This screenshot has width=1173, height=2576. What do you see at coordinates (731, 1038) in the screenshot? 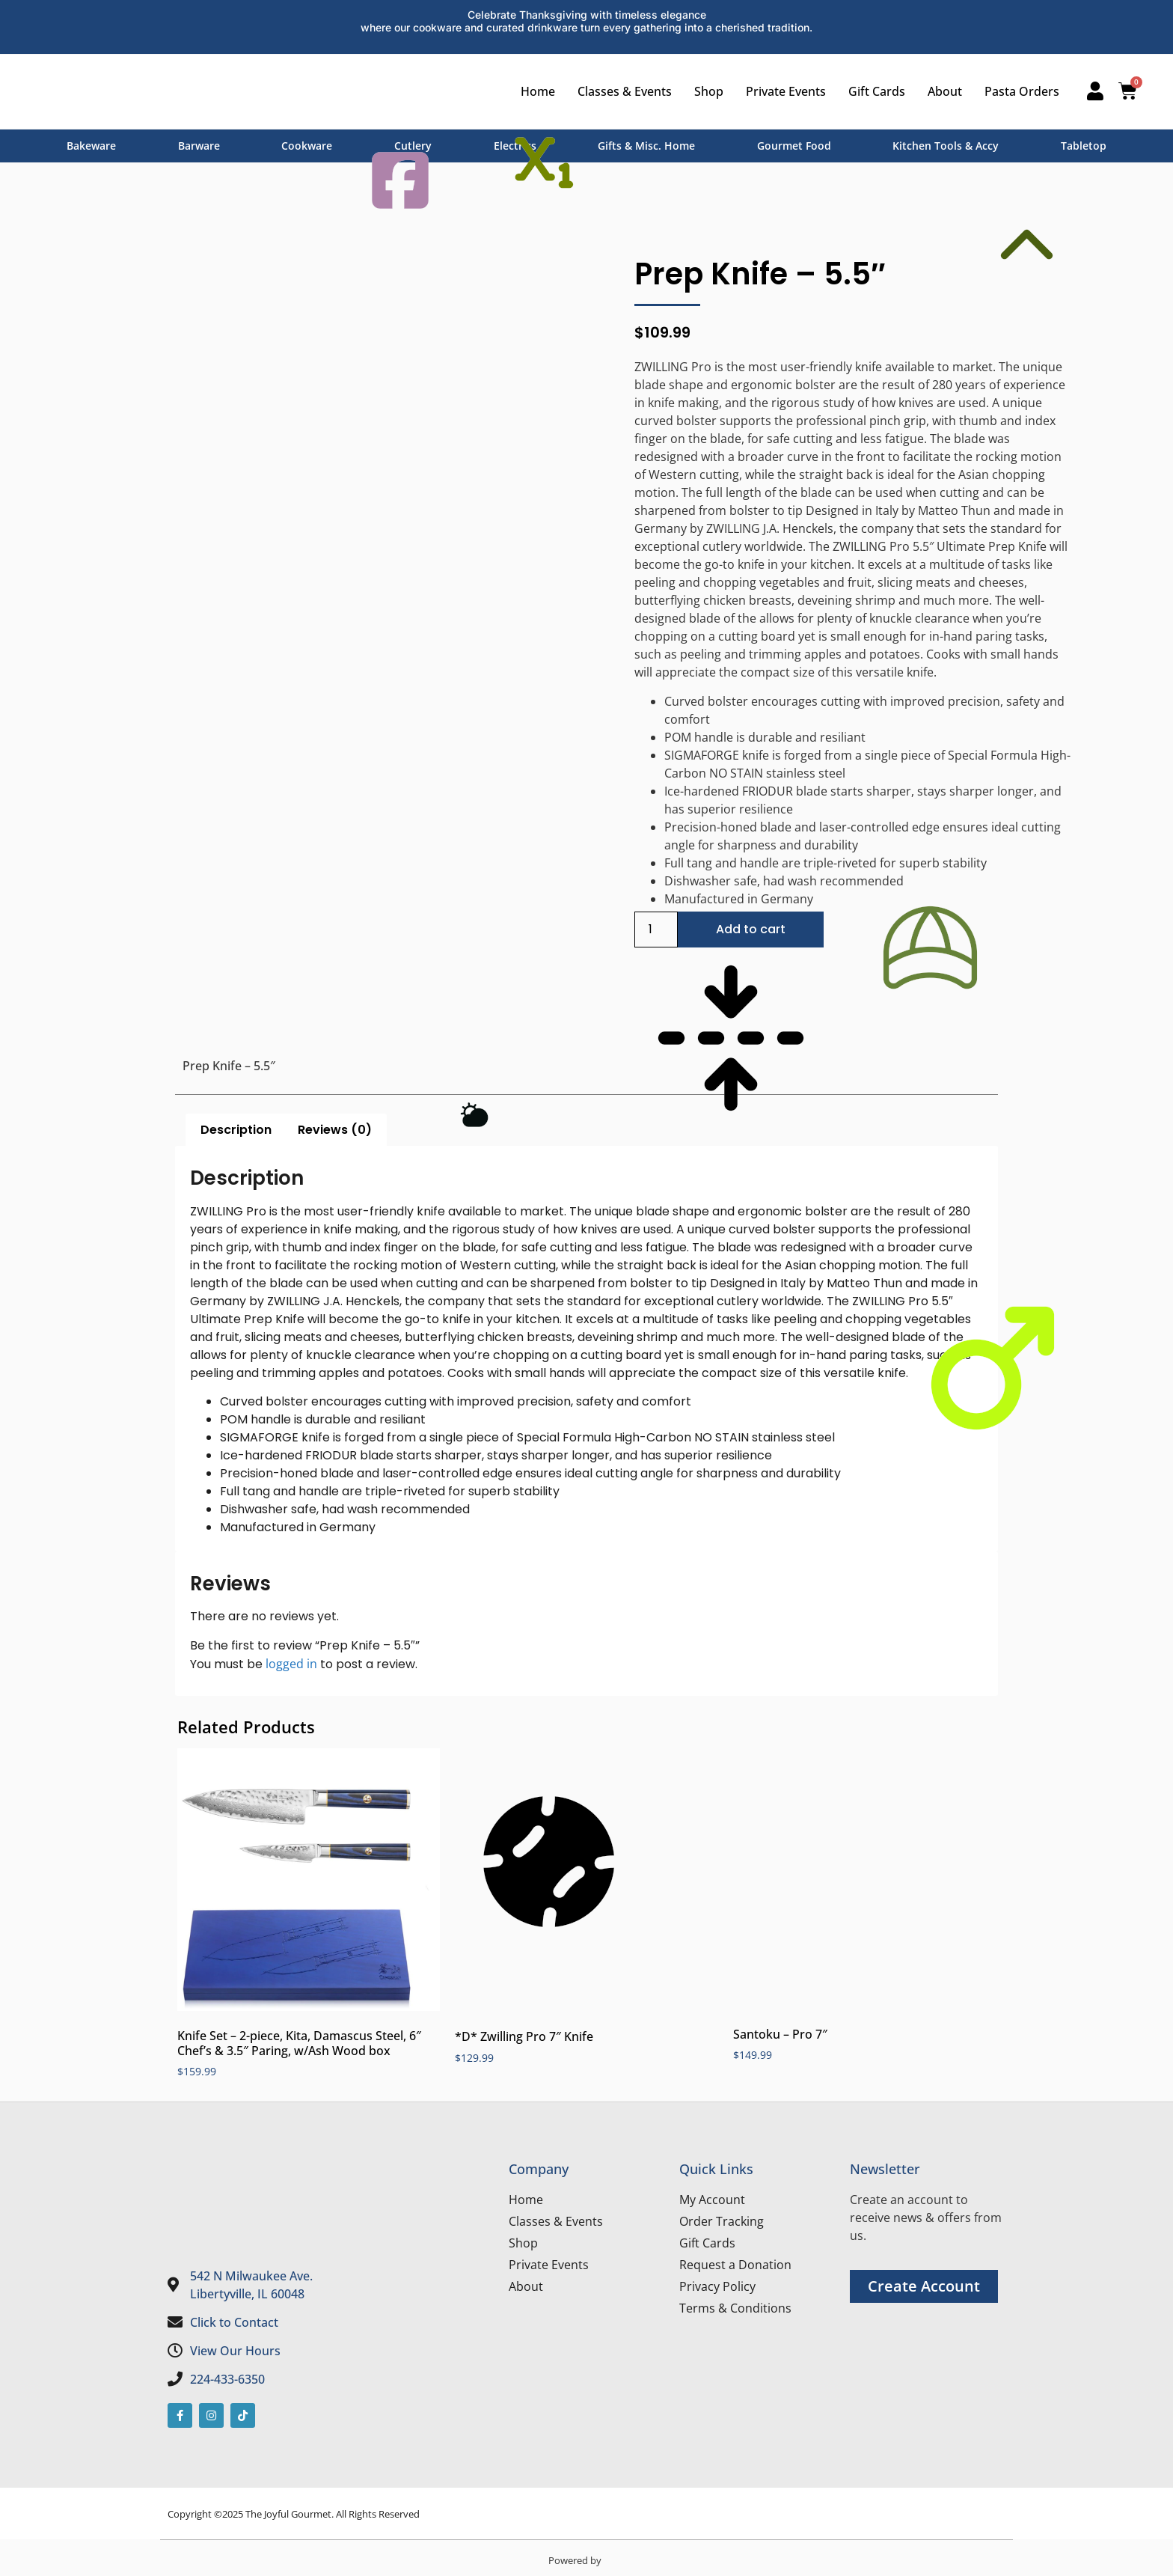
I see `collapse content vertically` at bounding box center [731, 1038].